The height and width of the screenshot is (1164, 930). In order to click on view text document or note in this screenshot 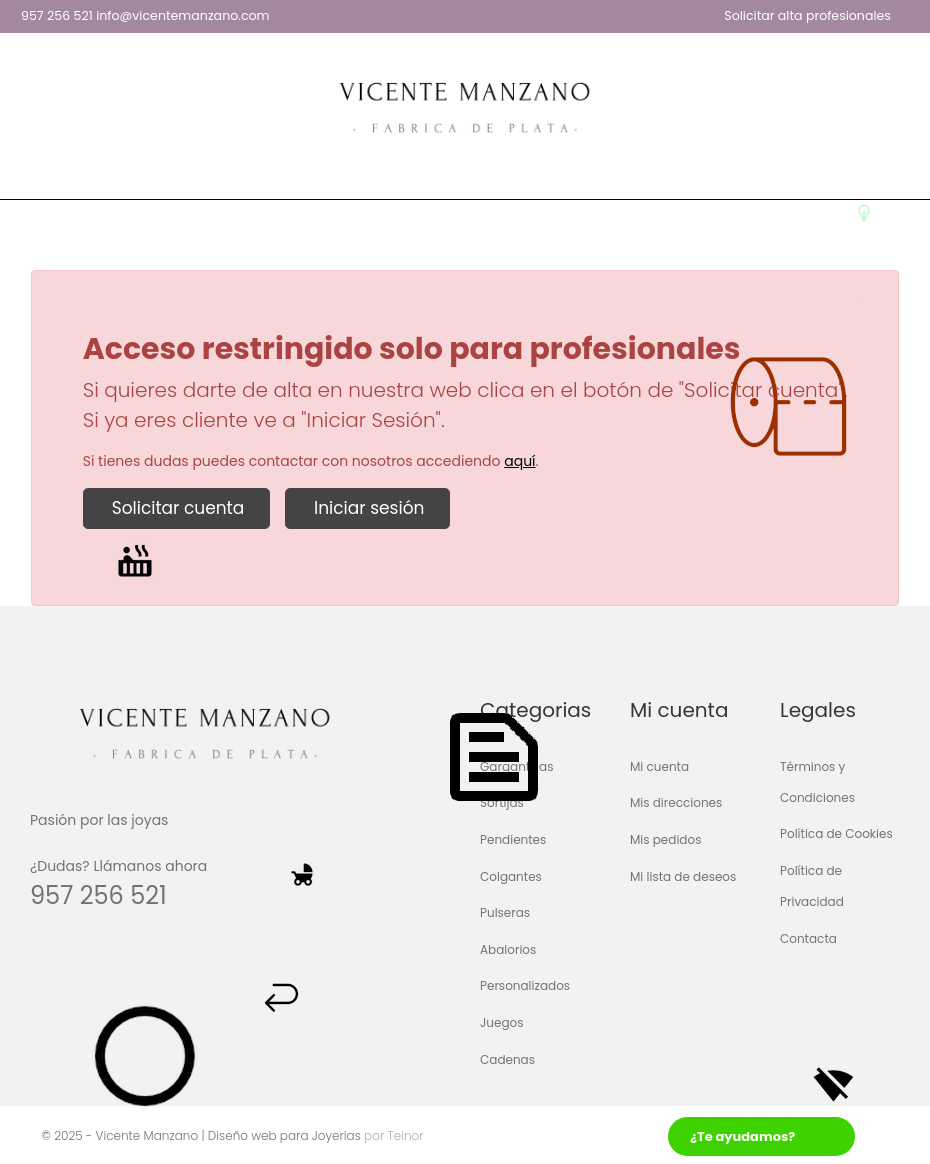, I will do `click(494, 757)`.